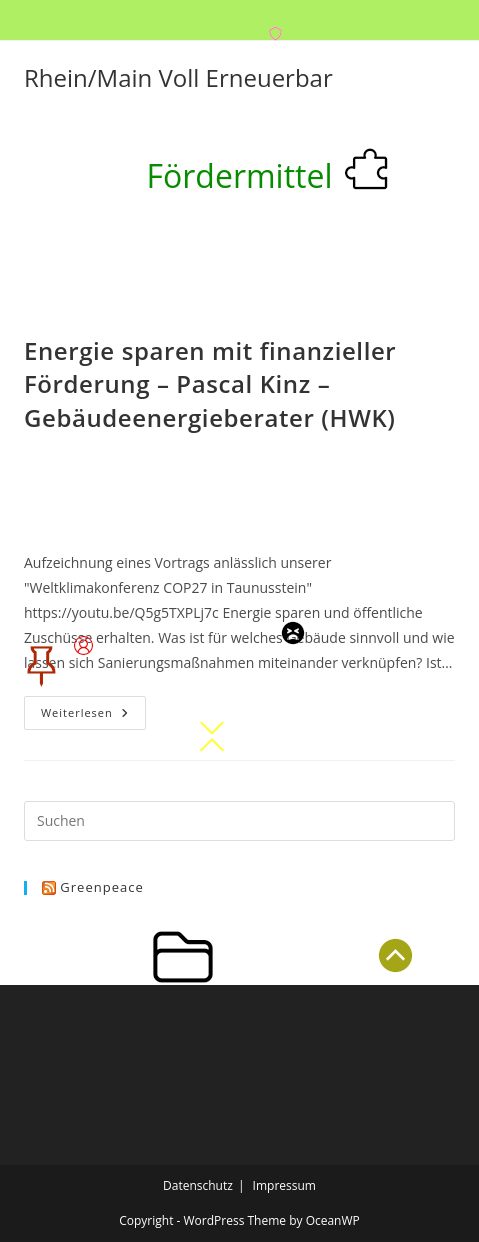  What do you see at coordinates (368, 170) in the screenshot?
I see `access plugins or extensions` at bounding box center [368, 170].